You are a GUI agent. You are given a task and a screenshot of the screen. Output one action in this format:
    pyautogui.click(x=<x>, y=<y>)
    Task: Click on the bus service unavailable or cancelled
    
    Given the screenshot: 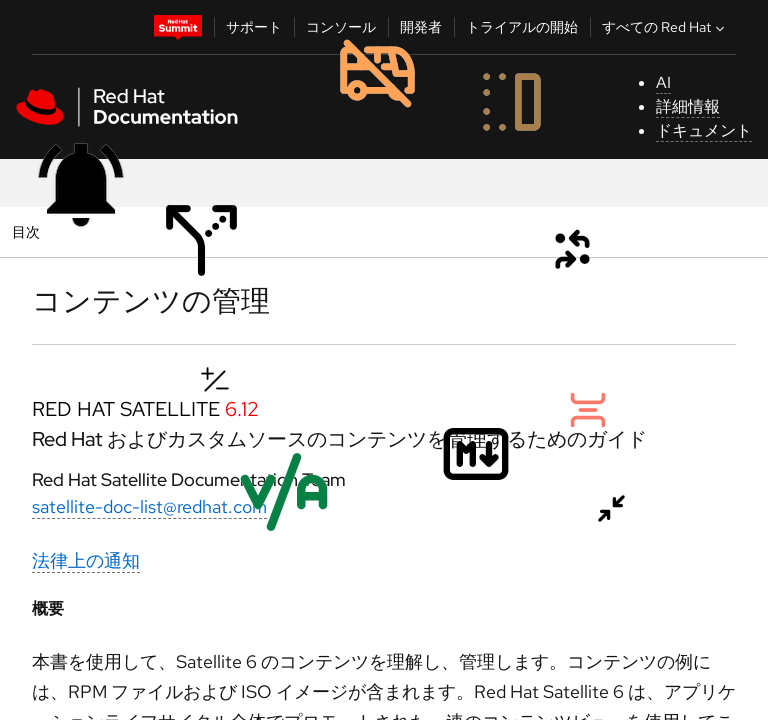 What is the action you would take?
    pyautogui.click(x=377, y=73)
    